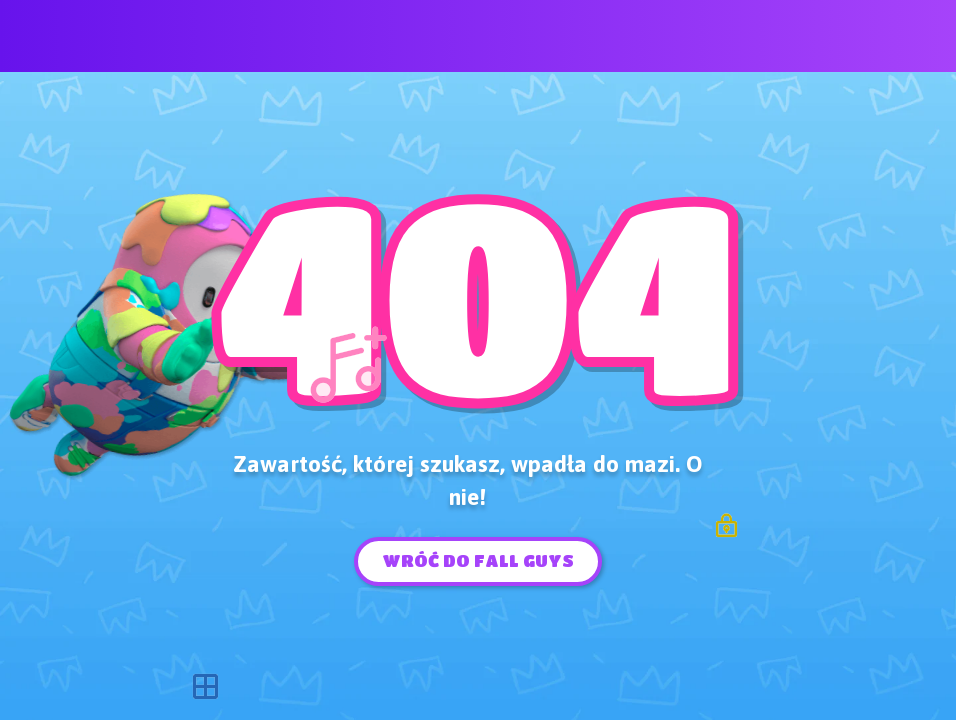  Describe the element at coordinates (726, 526) in the screenshot. I see `access security or password settings` at that location.